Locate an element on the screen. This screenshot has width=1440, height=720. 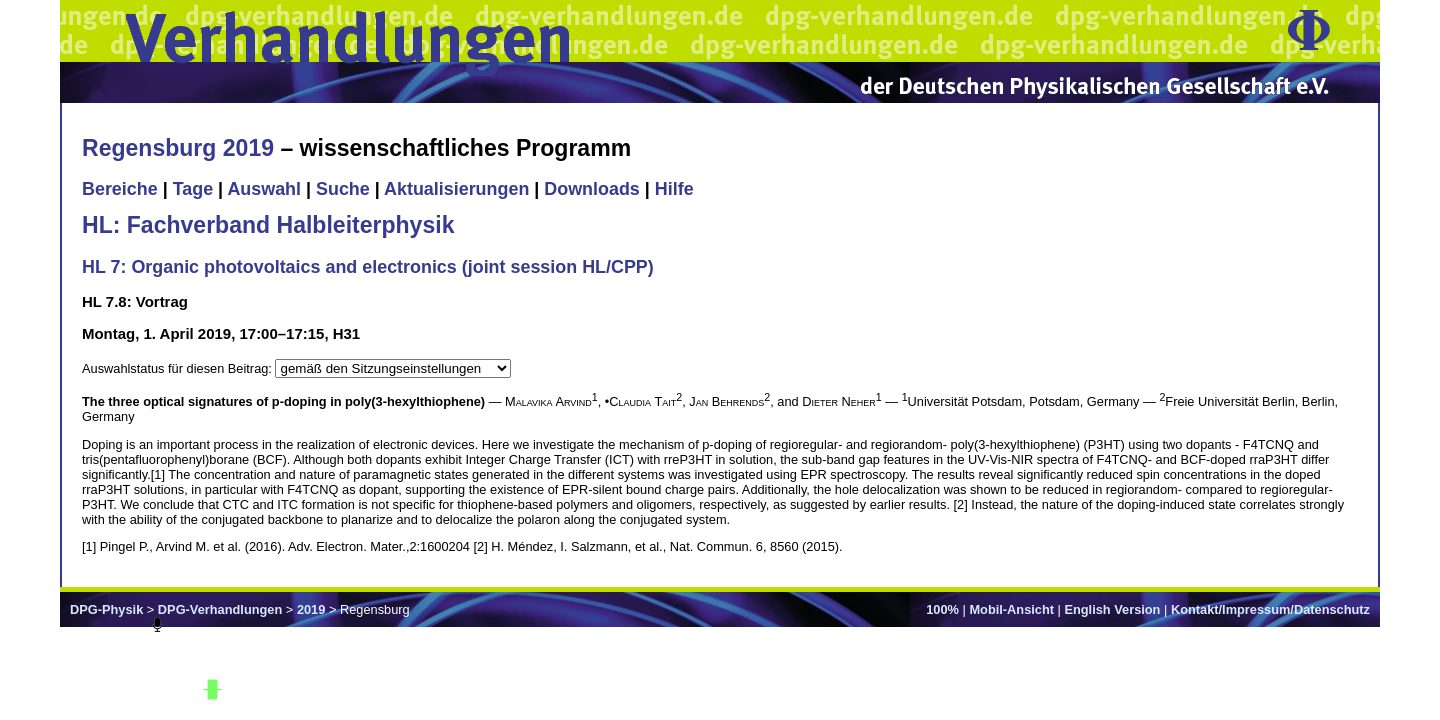
tap to use voice input is located at coordinates (157, 624).